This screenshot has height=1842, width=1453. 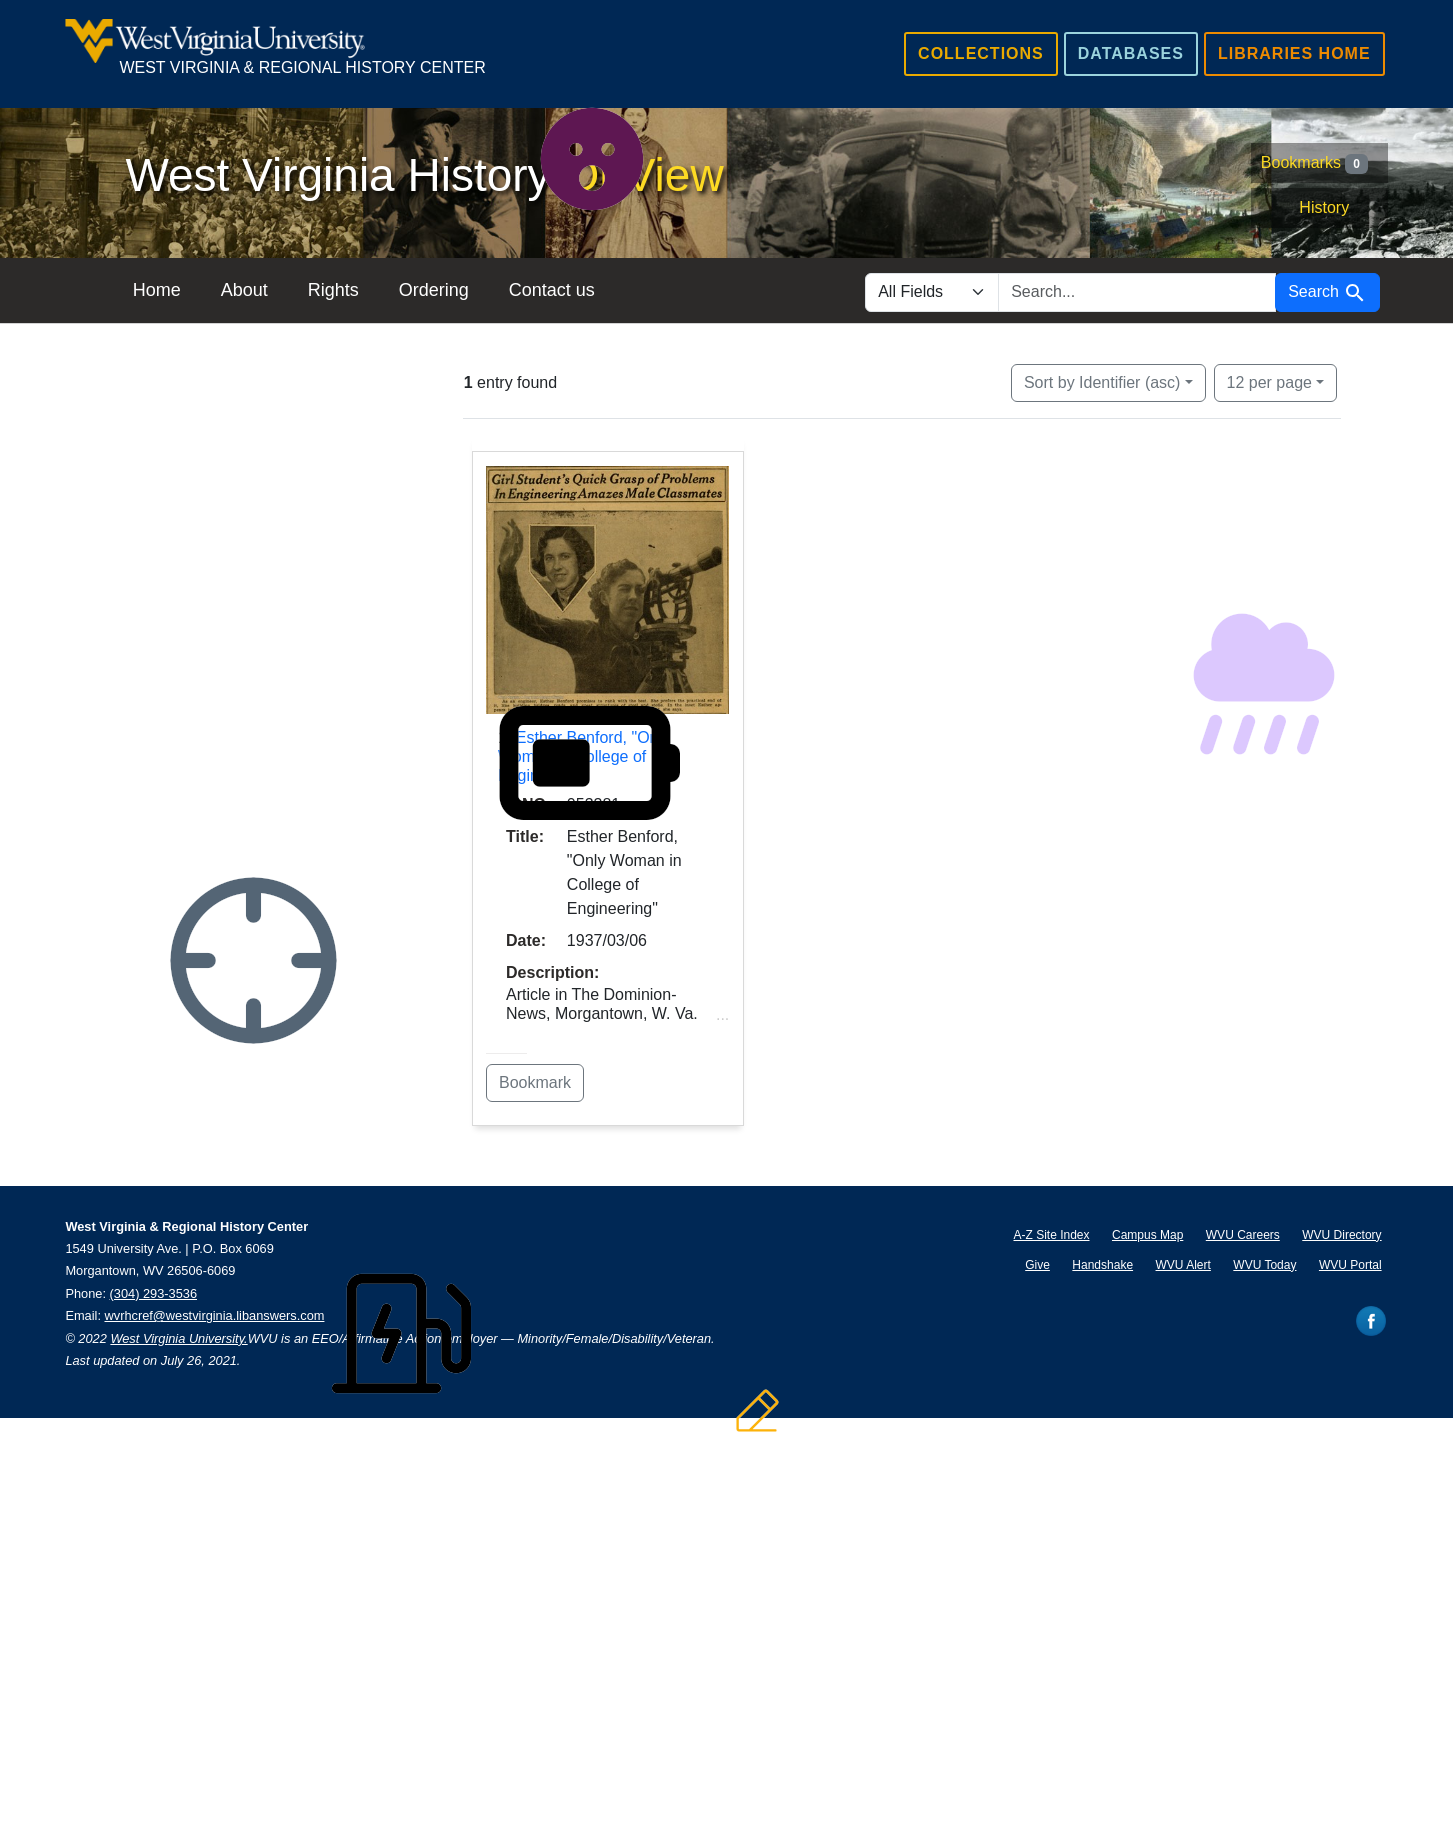 What do you see at coordinates (1264, 684) in the screenshot?
I see `indicates heavy rain or stormy weather conditions` at bounding box center [1264, 684].